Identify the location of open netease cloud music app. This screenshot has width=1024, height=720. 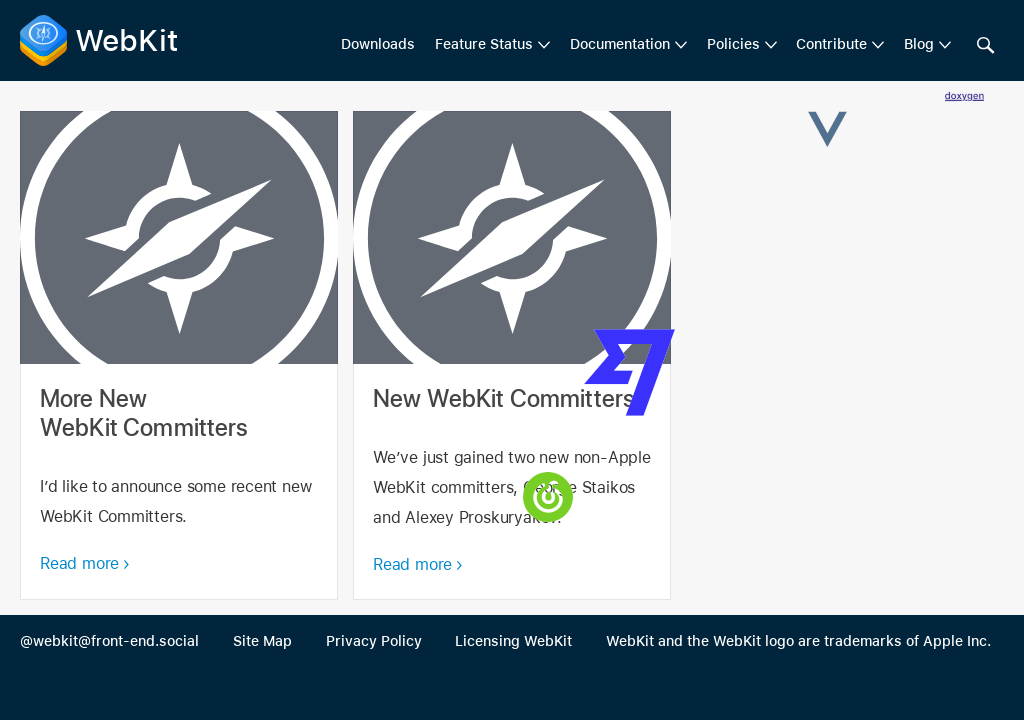
(548, 497).